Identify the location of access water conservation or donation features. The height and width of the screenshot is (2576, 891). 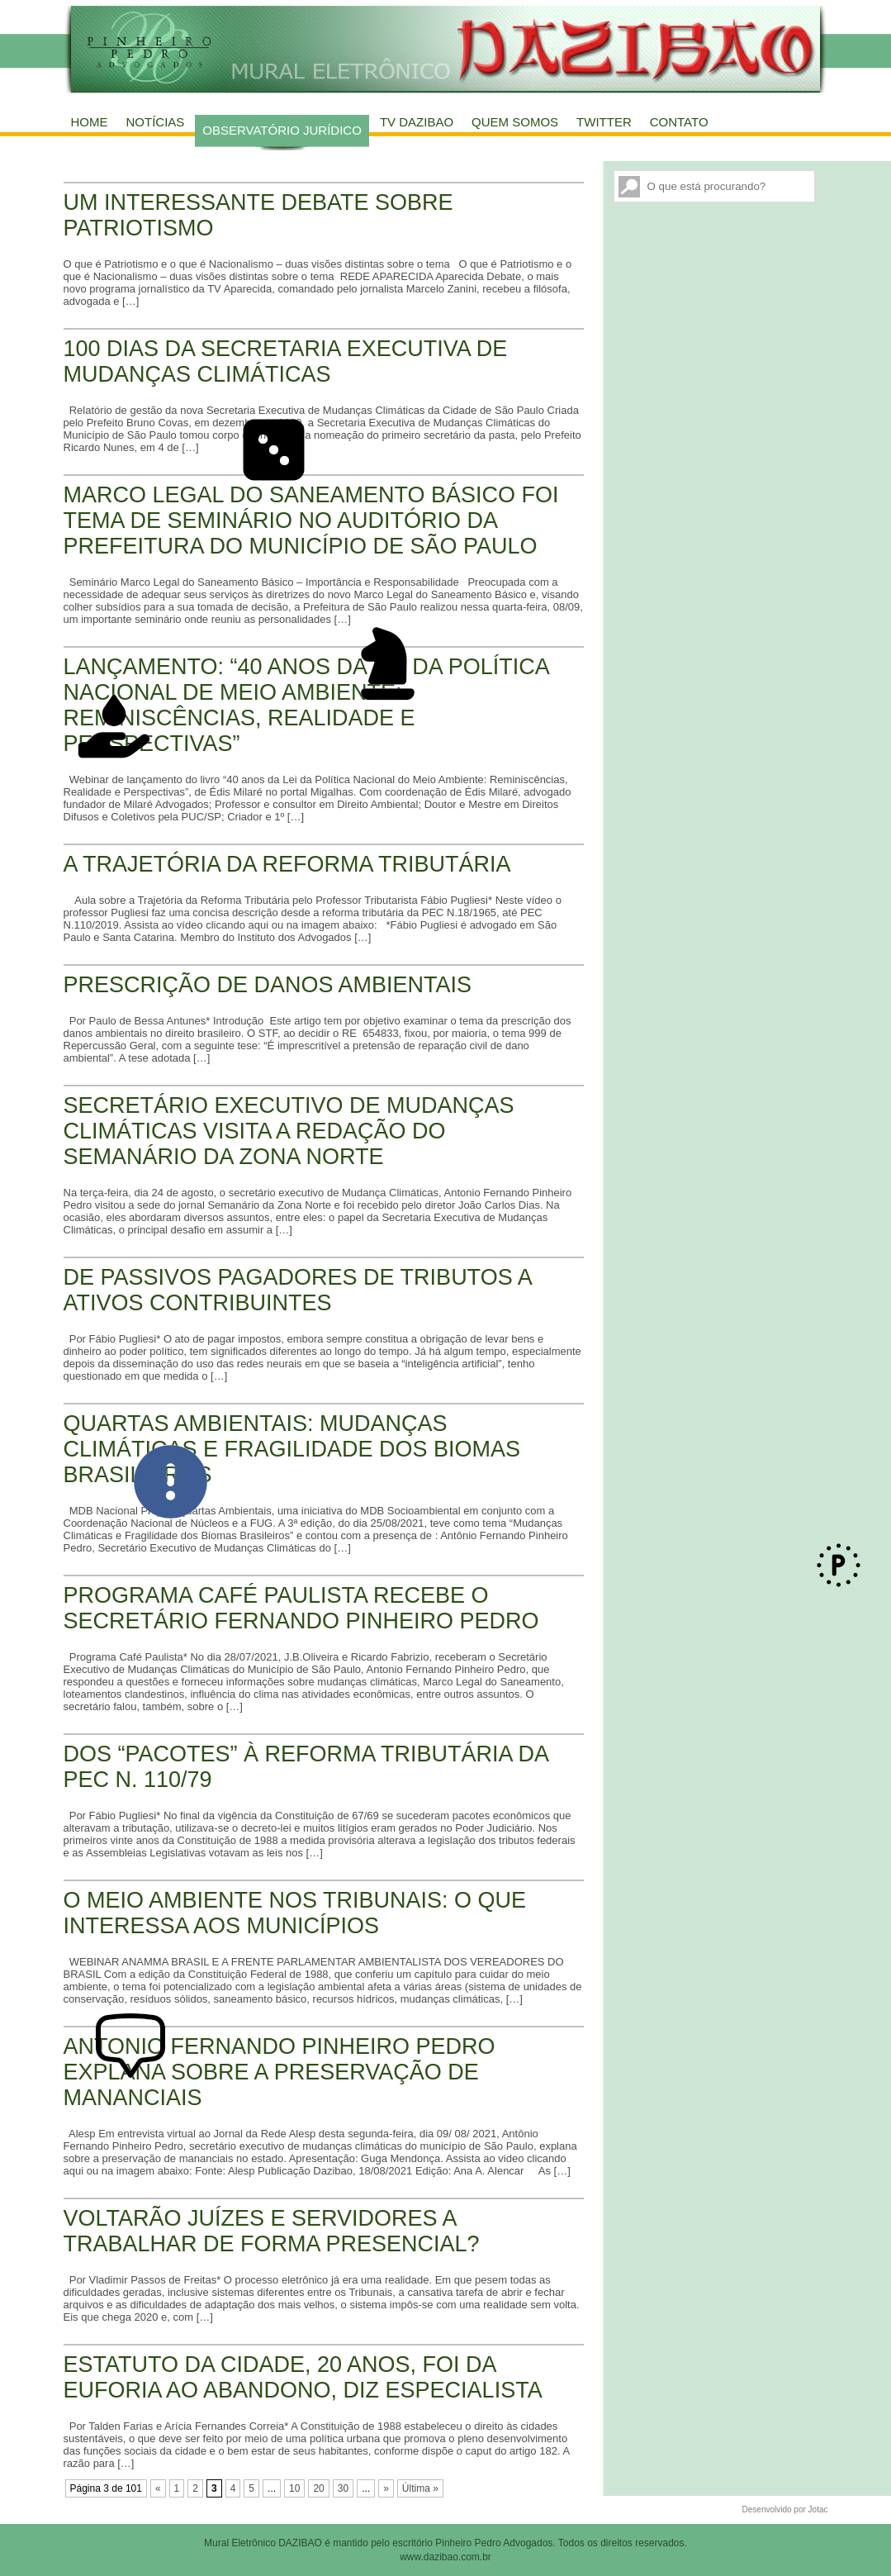
(114, 726).